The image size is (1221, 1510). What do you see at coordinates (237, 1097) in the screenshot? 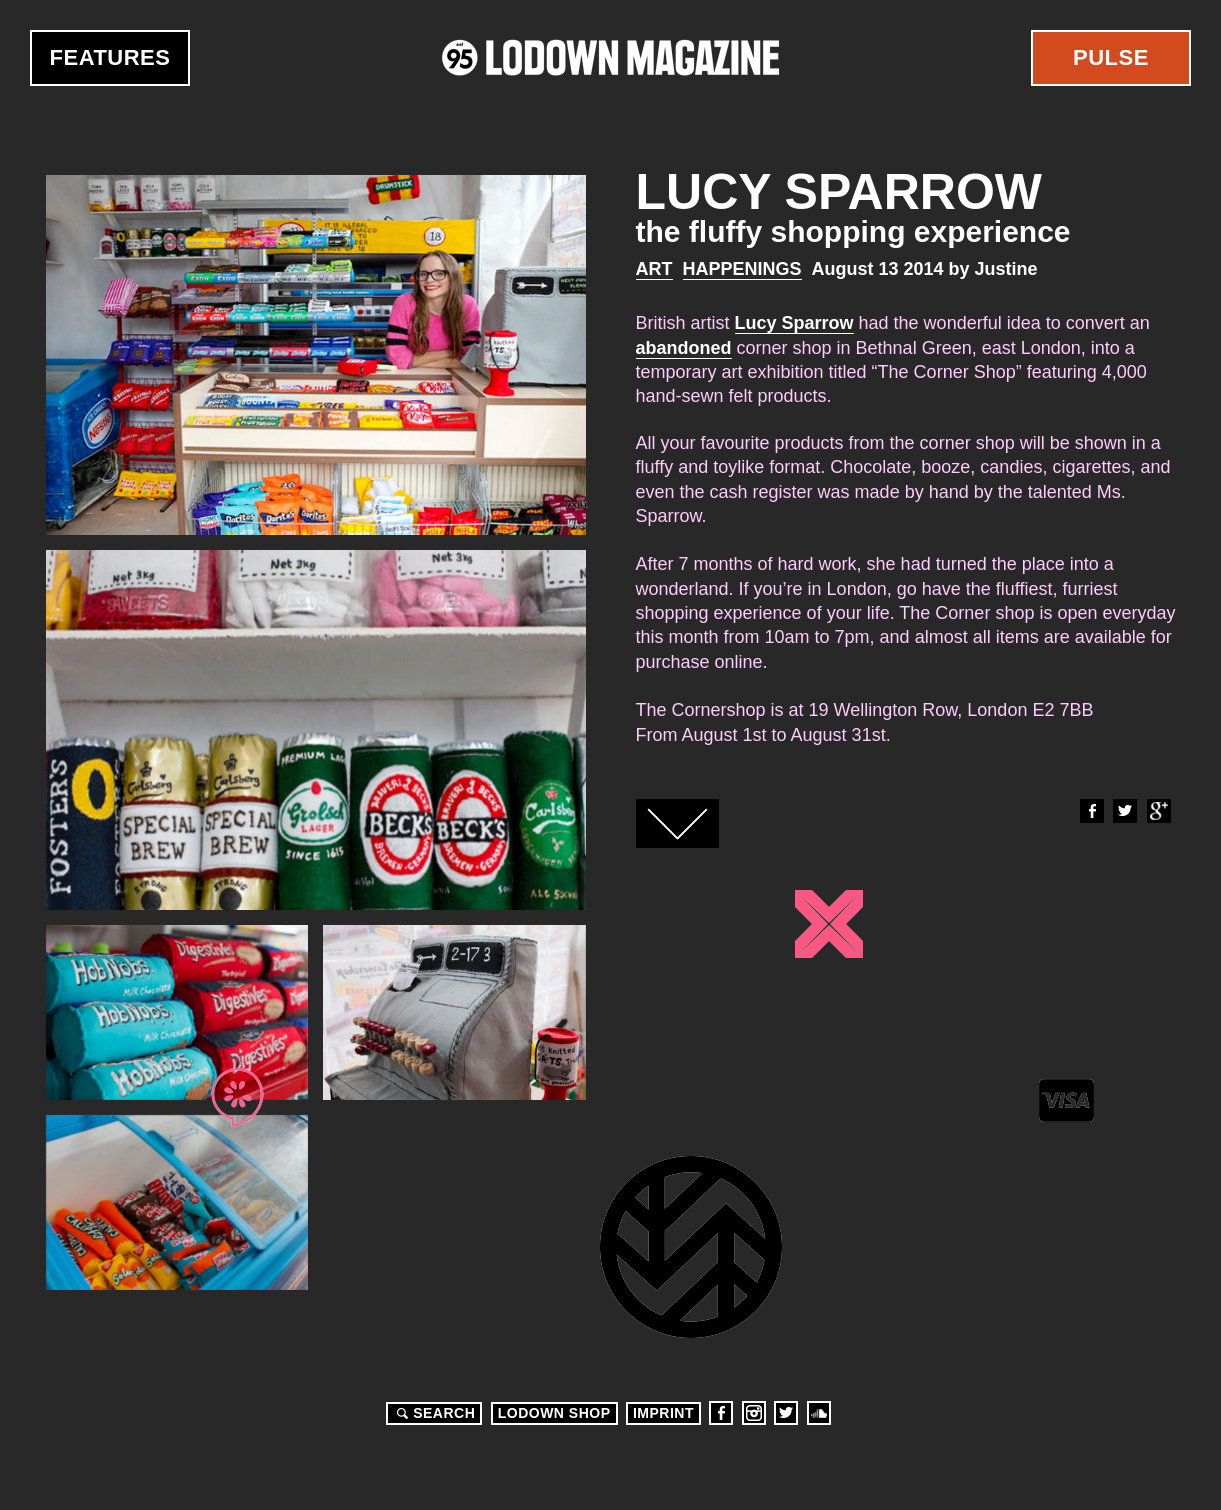
I see `cucumber testing framework logo` at bounding box center [237, 1097].